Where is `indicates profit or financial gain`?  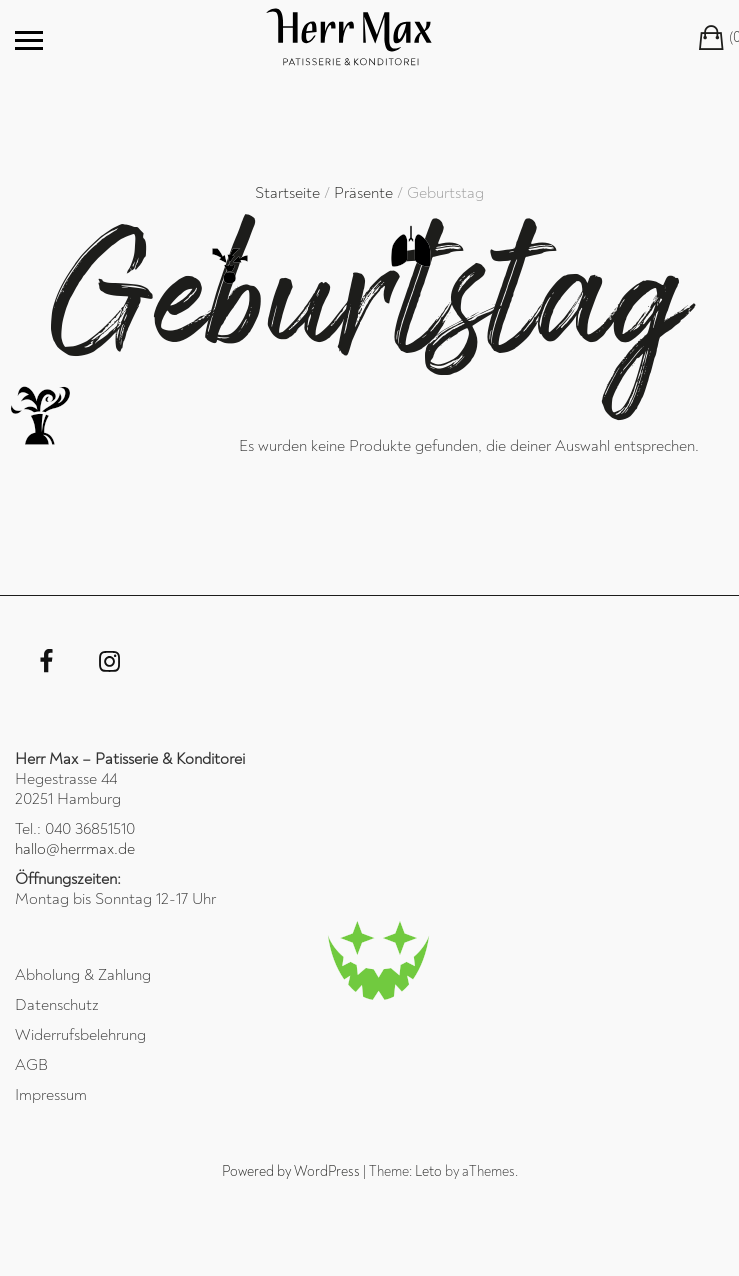
indicates profit or financial gain is located at coordinates (230, 266).